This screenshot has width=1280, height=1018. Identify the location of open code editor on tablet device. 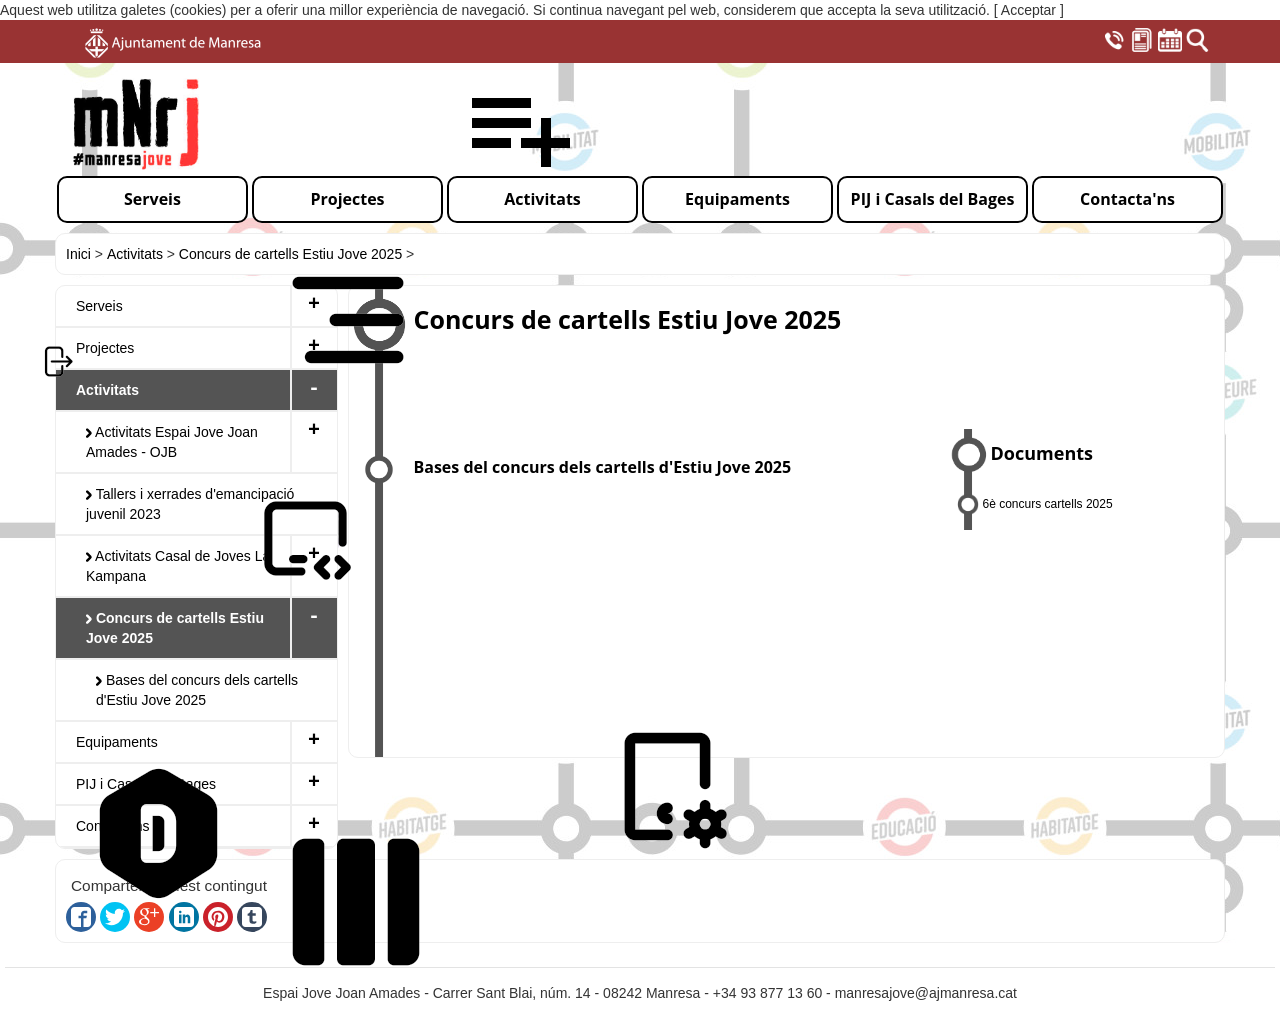
(305, 538).